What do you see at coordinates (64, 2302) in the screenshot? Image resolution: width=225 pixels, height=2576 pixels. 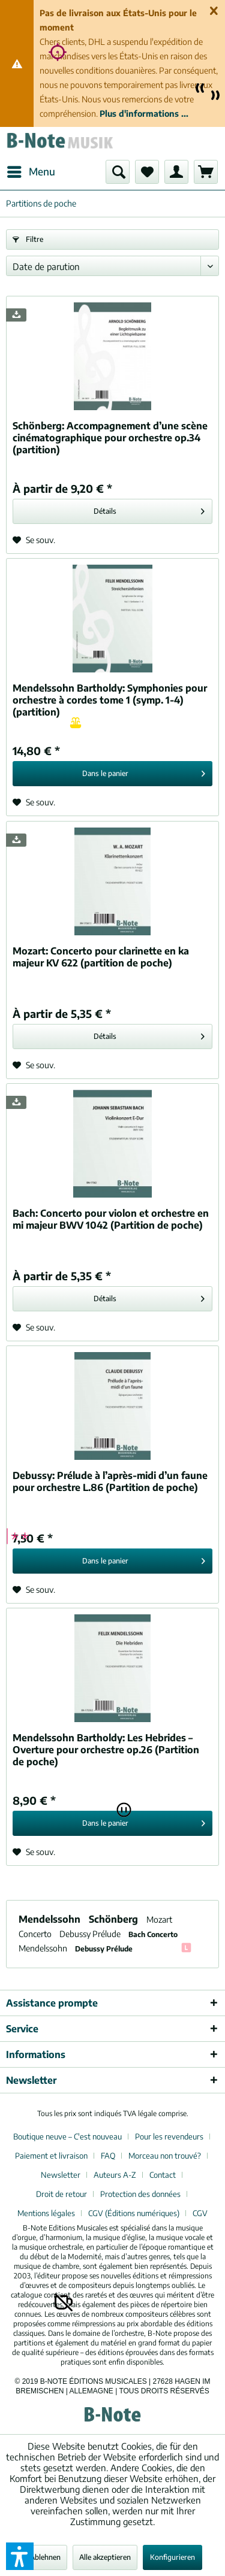 I see `no beverages allowed` at bounding box center [64, 2302].